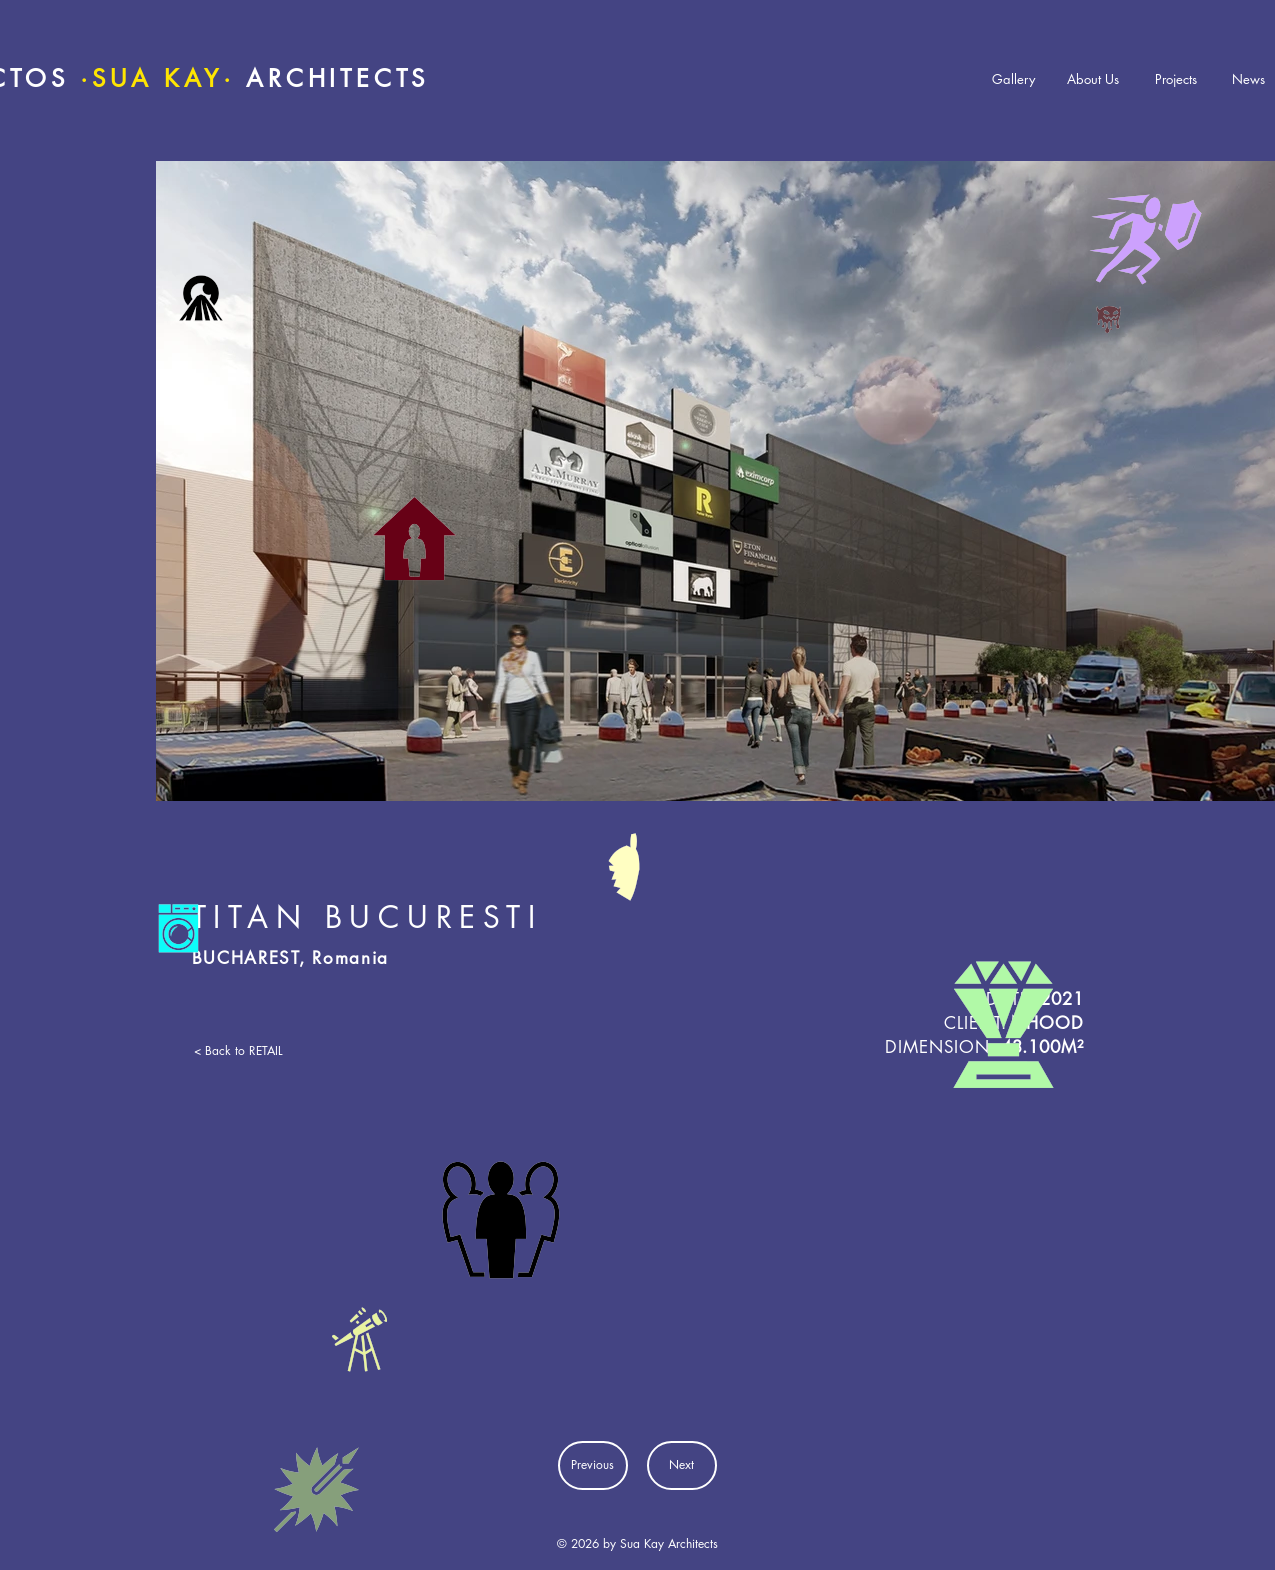 The height and width of the screenshot is (1570, 1275). Describe the element at coordinates (624, 867) in the screenshot. I see `represents Corsica region or Corsican-related content` at that location.